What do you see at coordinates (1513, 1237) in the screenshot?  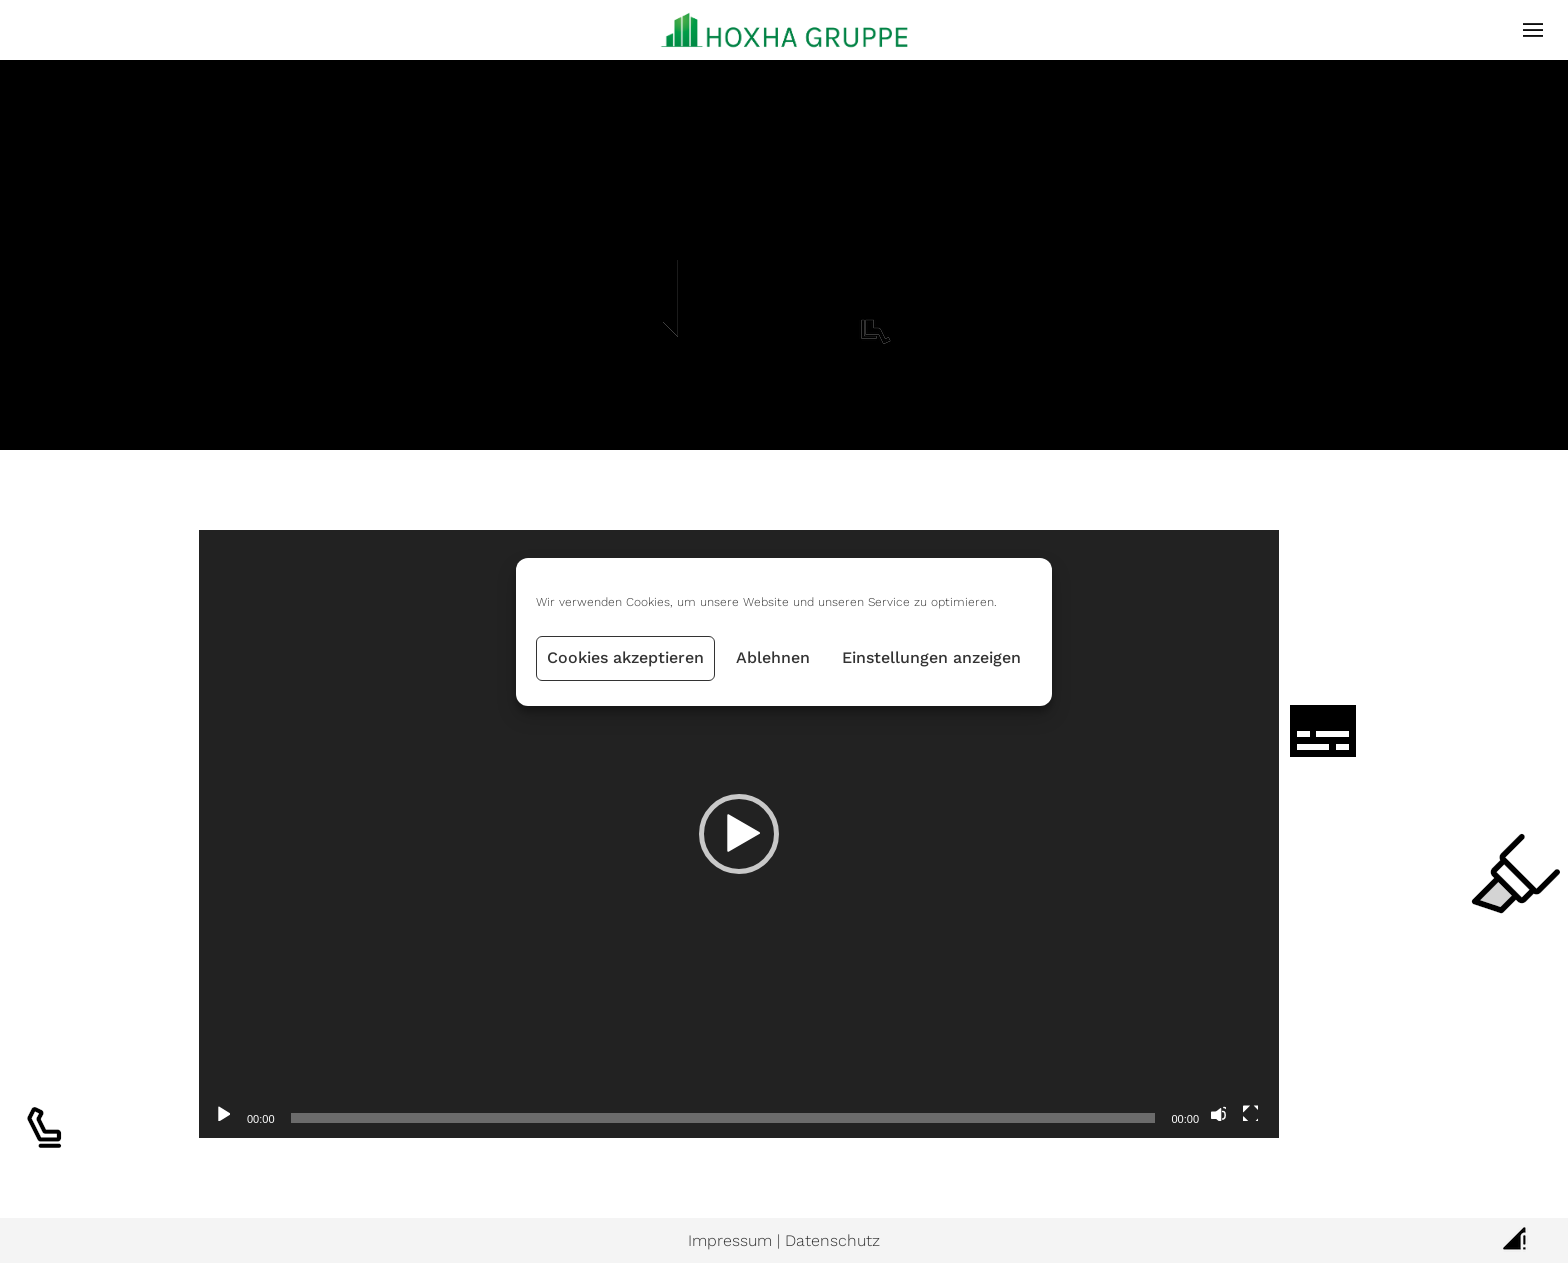 I see `indicates full cellular signal but no internet connection` at bounding box center [1513, 1237].